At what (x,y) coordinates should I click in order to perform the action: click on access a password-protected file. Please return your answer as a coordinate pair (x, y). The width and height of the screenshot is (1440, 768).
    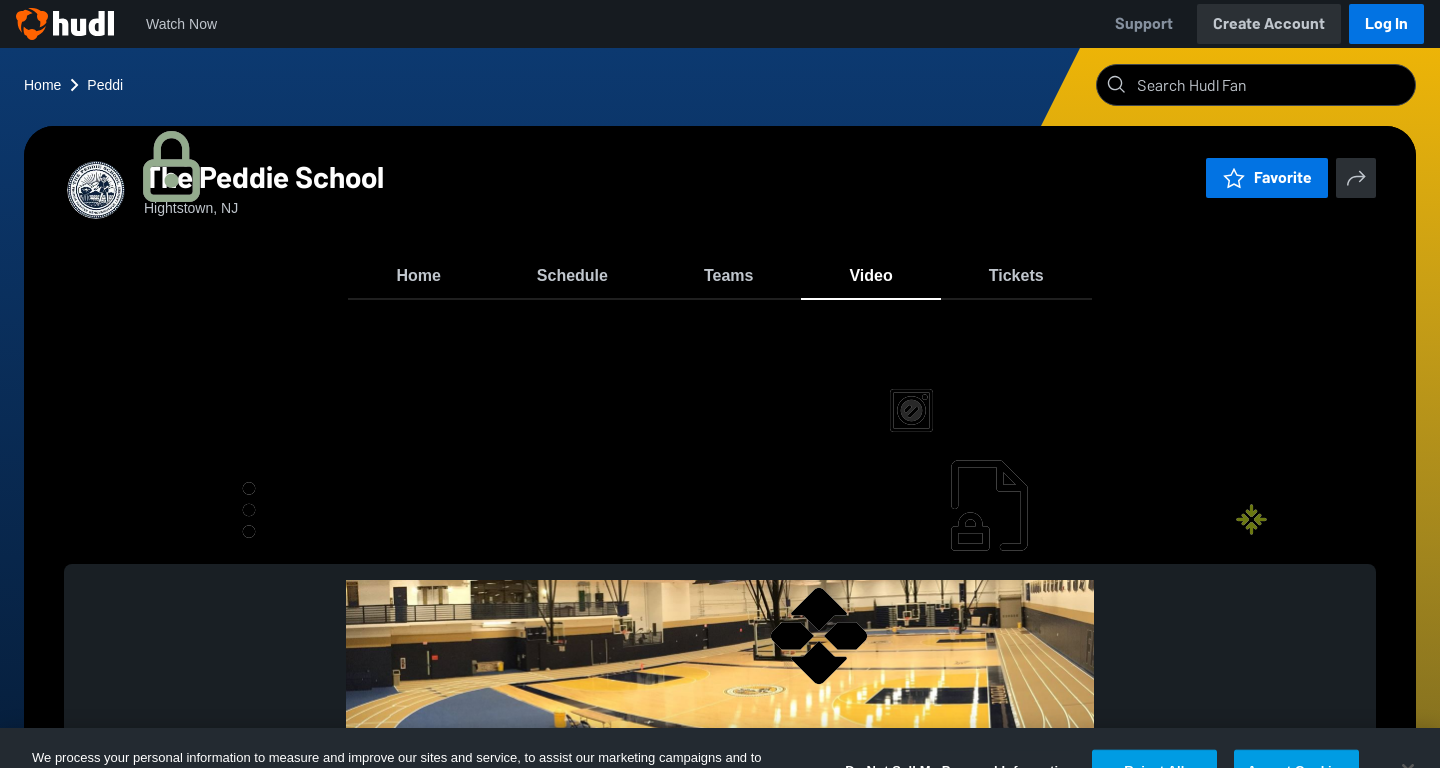
    Looking at the image, I should click on (989, 505).